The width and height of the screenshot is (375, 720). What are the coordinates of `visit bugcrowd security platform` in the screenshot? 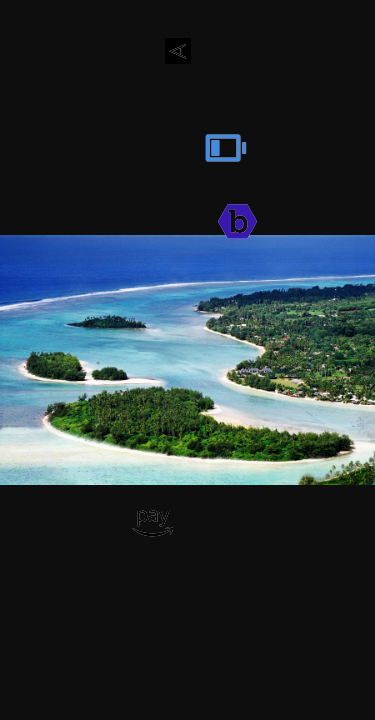 It's located at (237, 221).